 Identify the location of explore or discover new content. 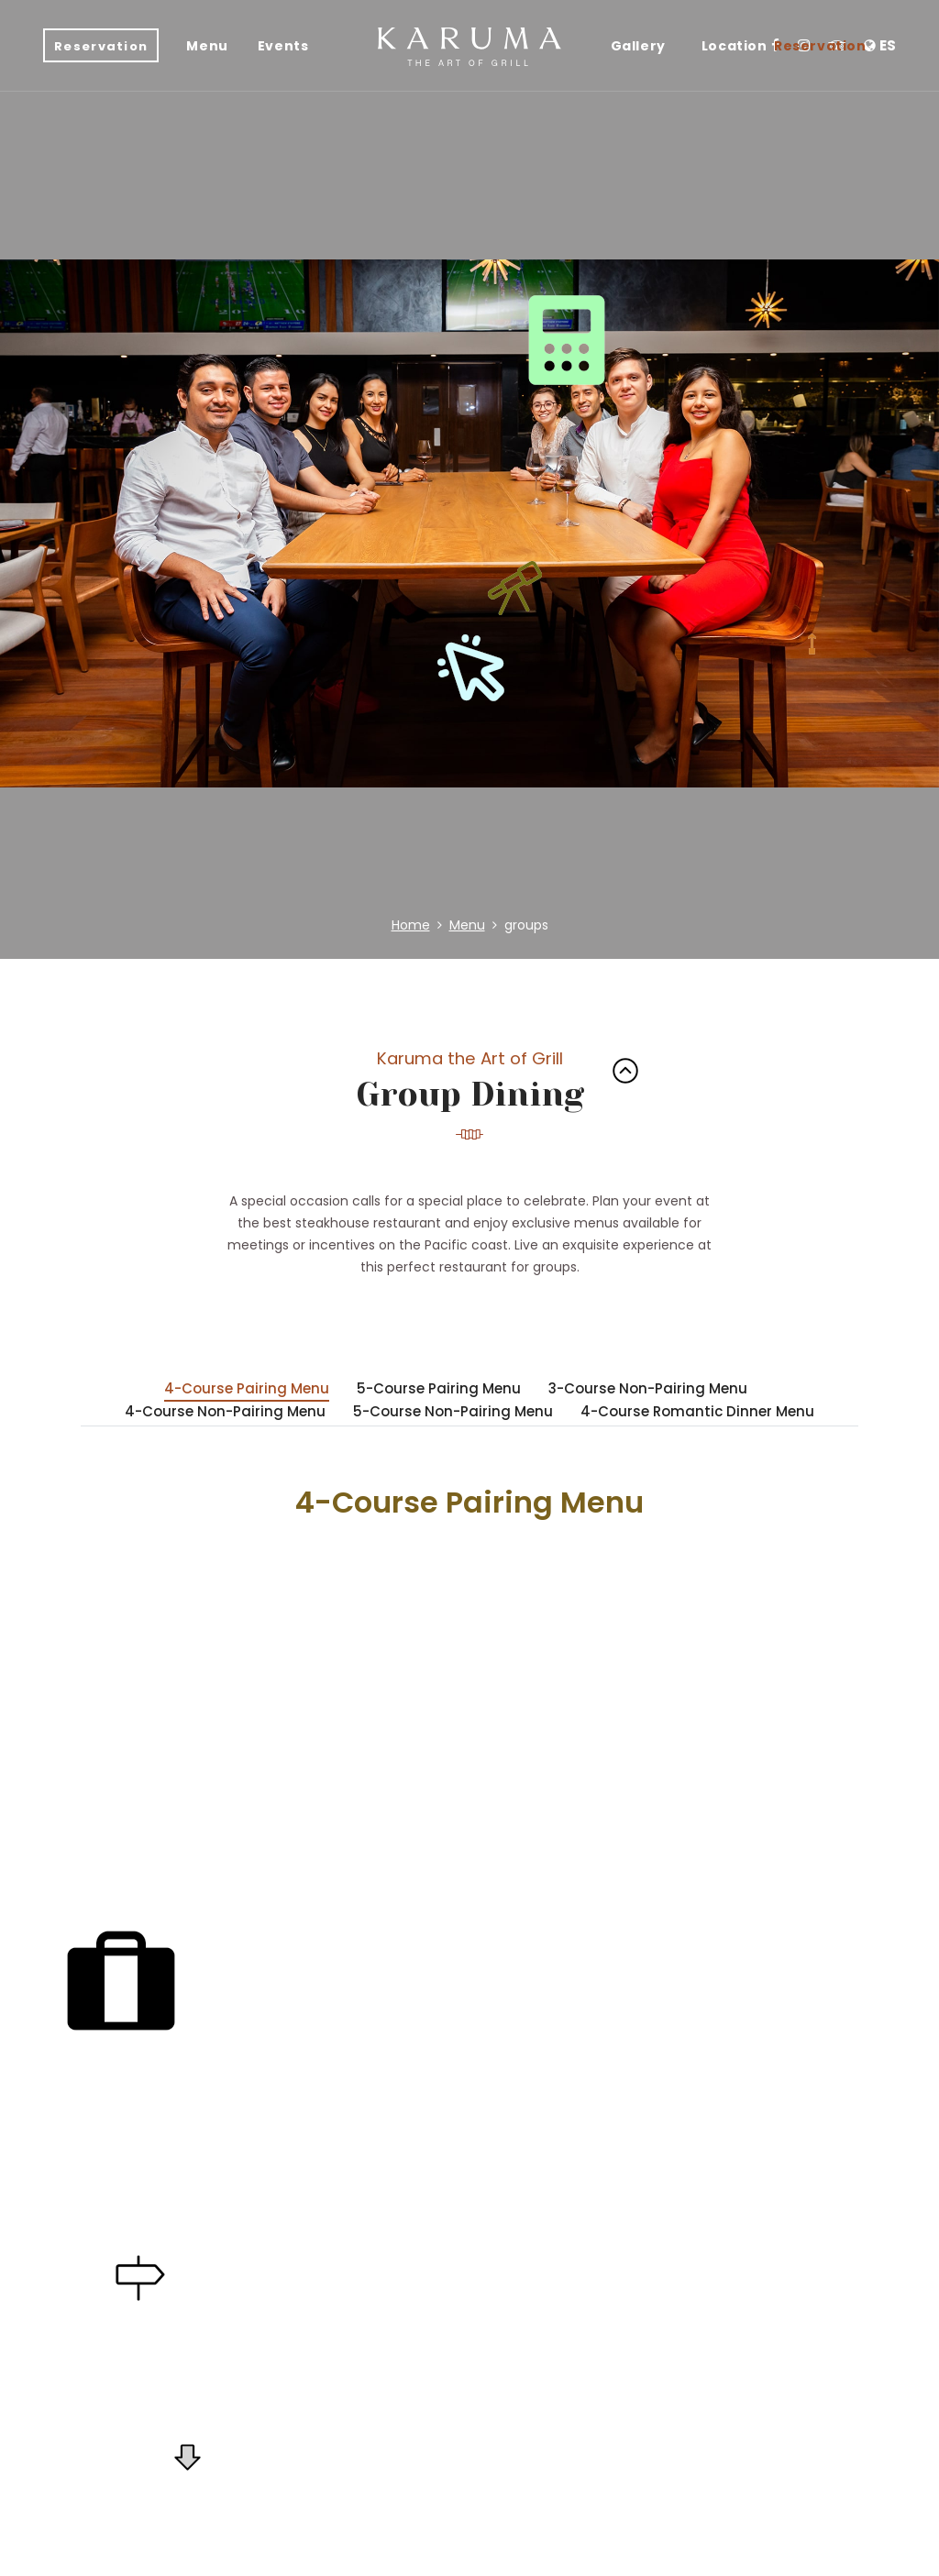
(514, 588).